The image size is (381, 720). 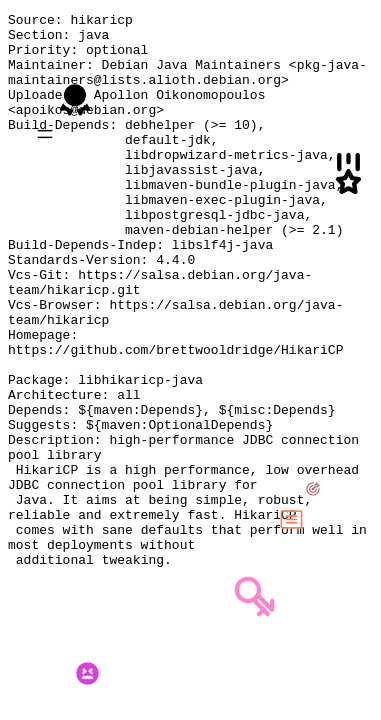 What do you see at coordinates (291, 519) in the screenshot?
I see `view article or document` at bounding box center [291, 519].